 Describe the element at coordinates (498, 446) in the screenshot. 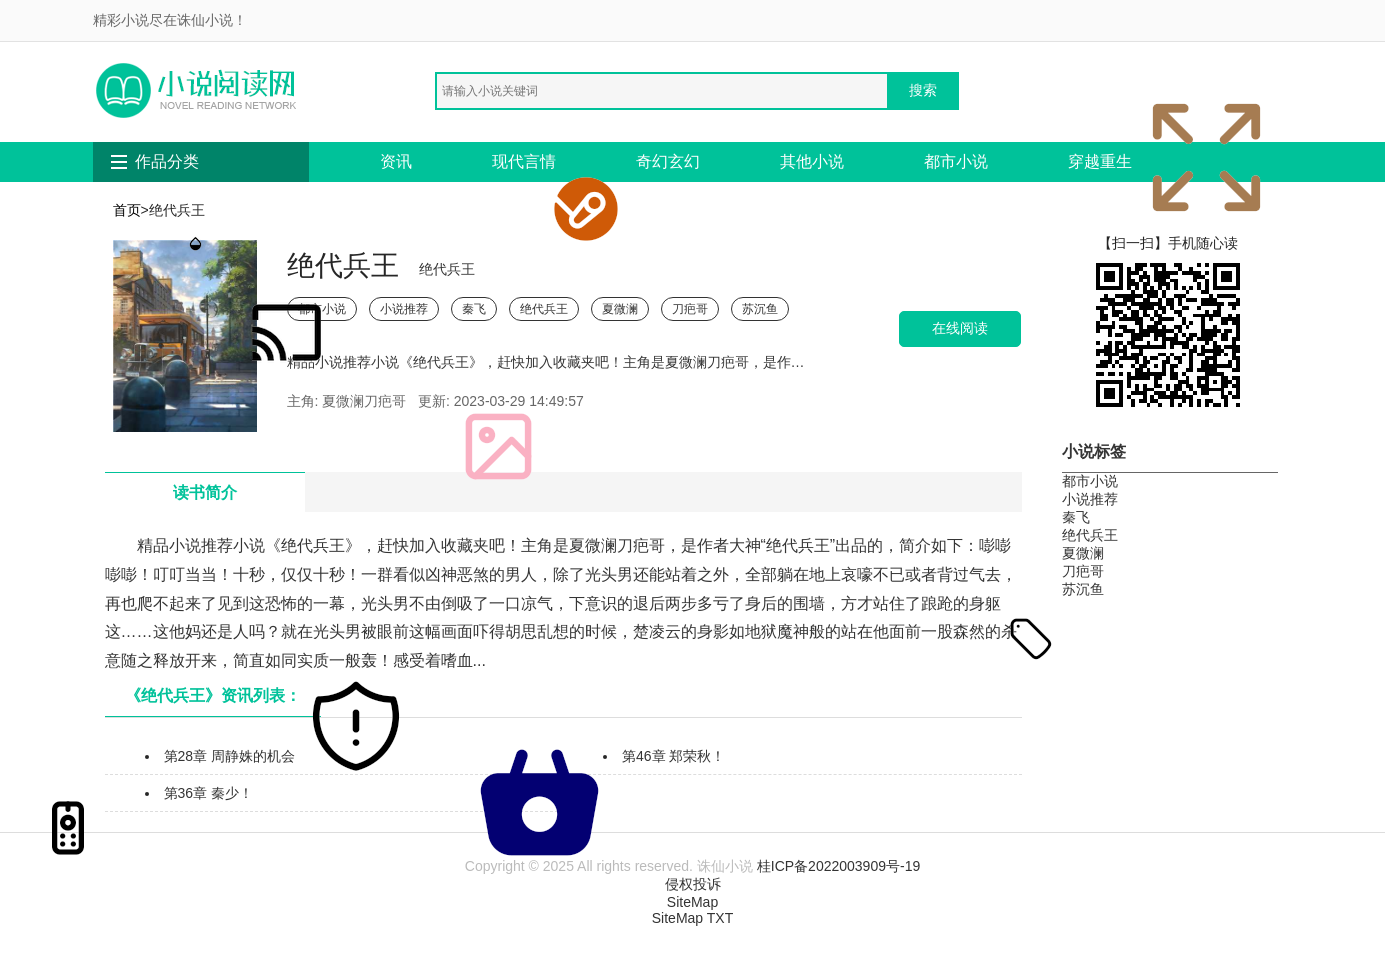

I see `view image or photo` at that location.